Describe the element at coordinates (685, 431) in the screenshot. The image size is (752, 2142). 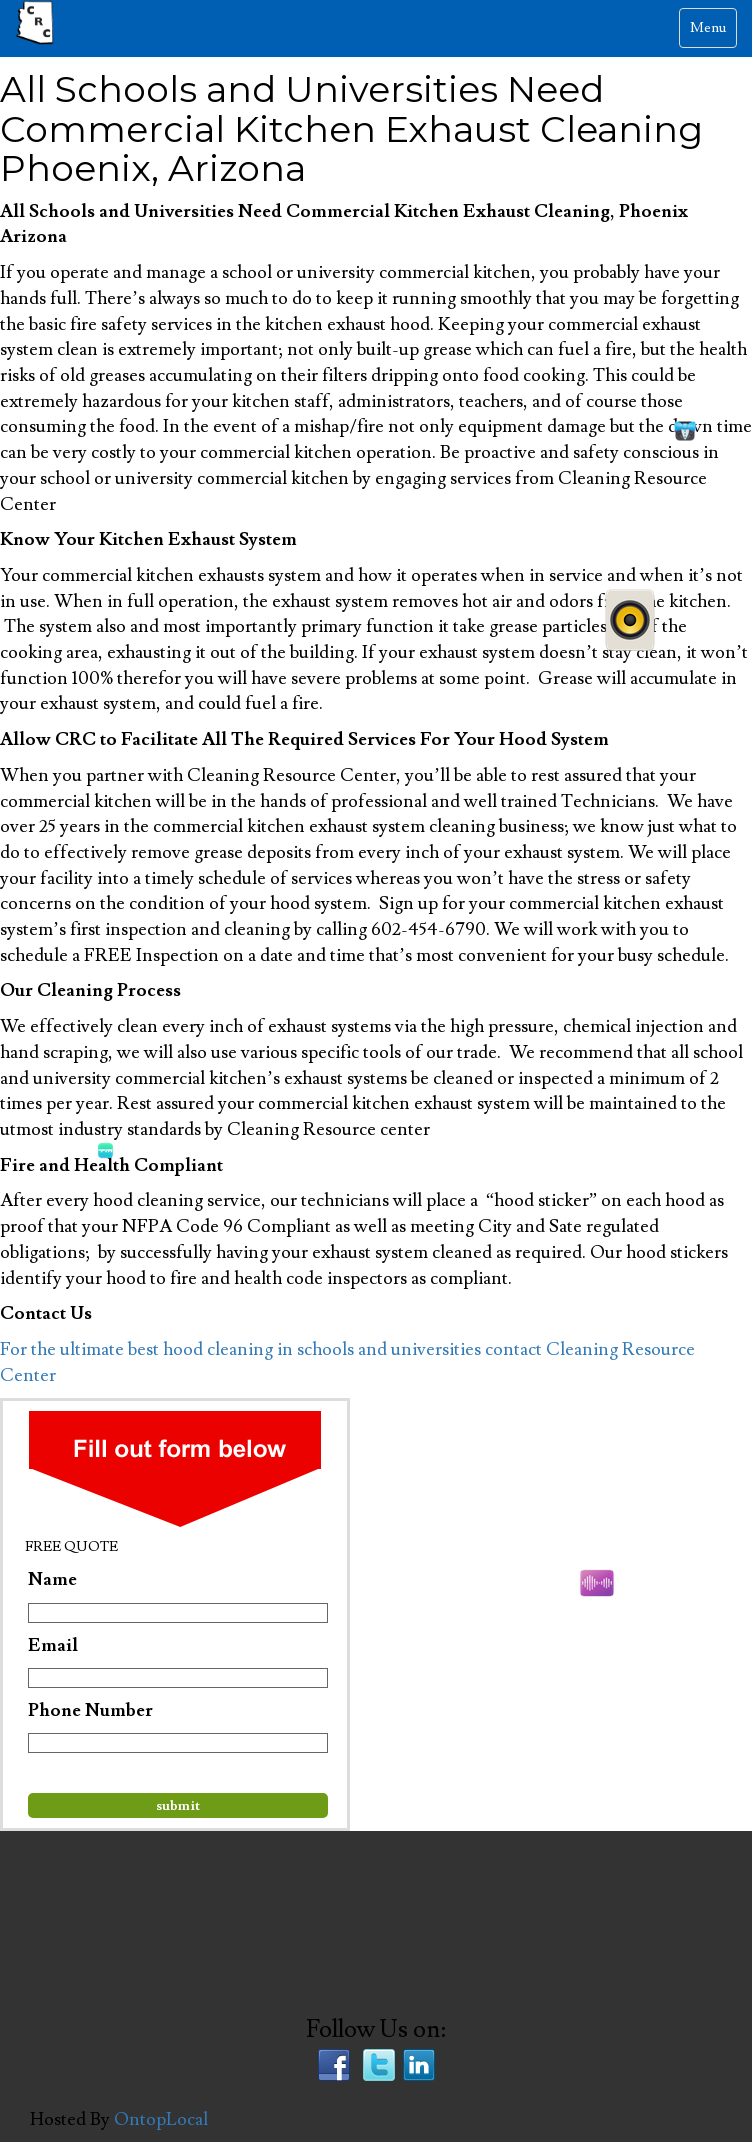
I see `open butler app` at that location.